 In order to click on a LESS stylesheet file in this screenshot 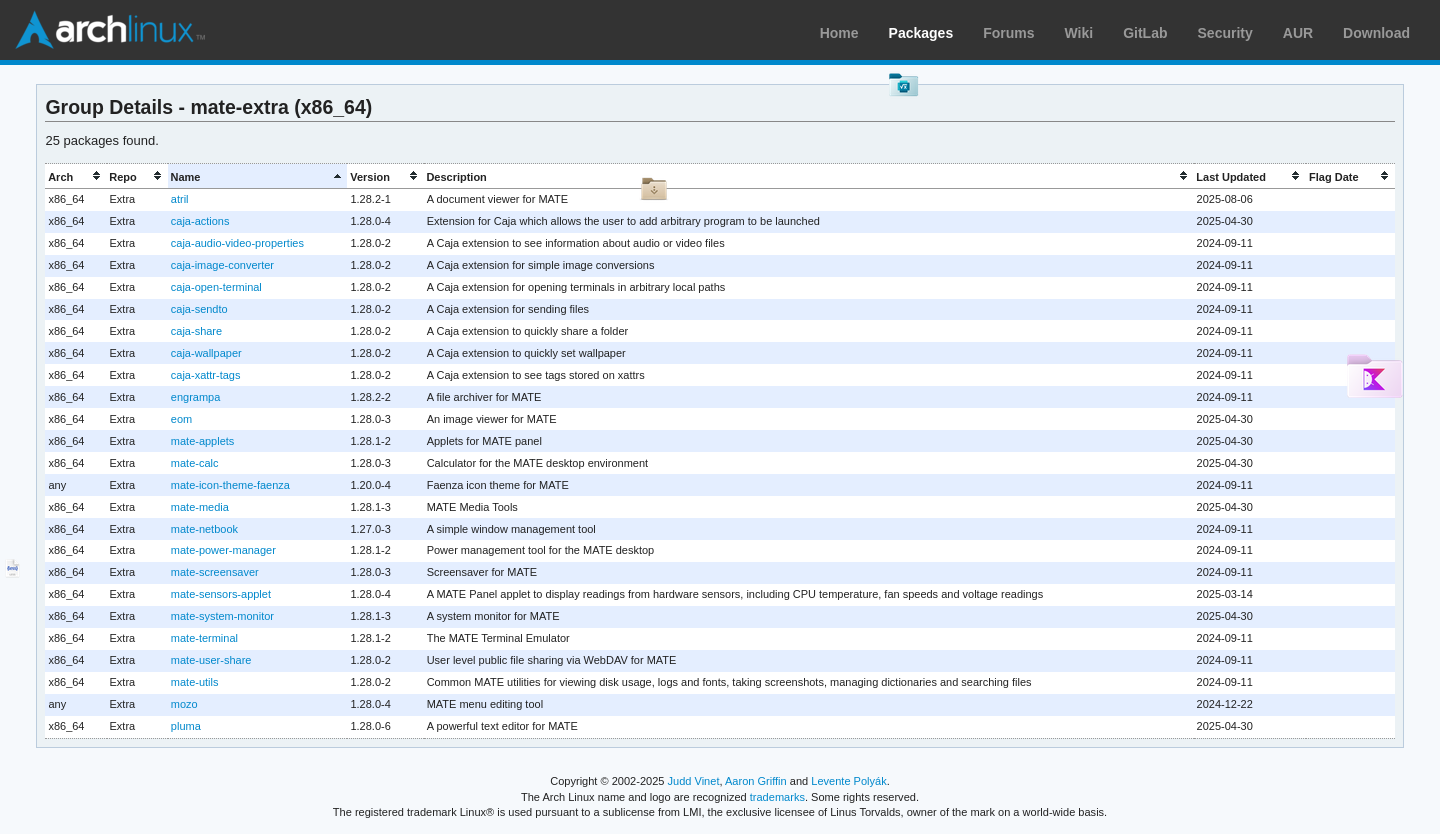, I will do `click(12, 568)`.